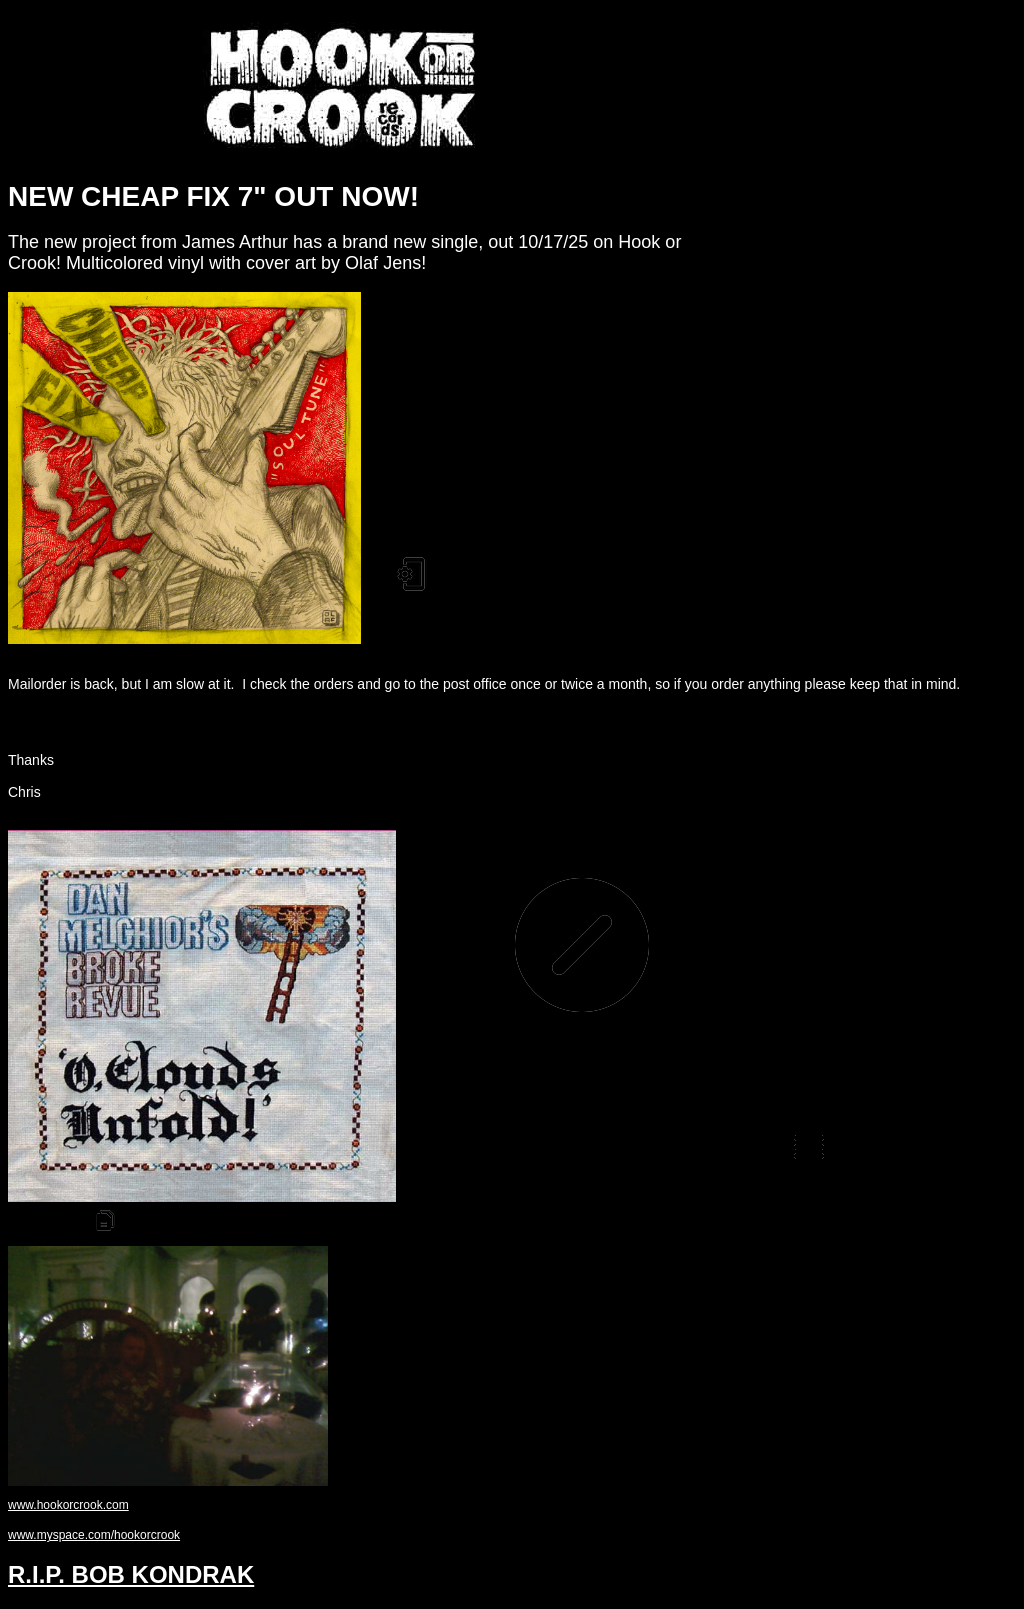 The height and width of the screenshot is (1609, 1024). Describe the element at coordinates (411, 574) in the screenshot. I see `configure device connection settings` at that location.